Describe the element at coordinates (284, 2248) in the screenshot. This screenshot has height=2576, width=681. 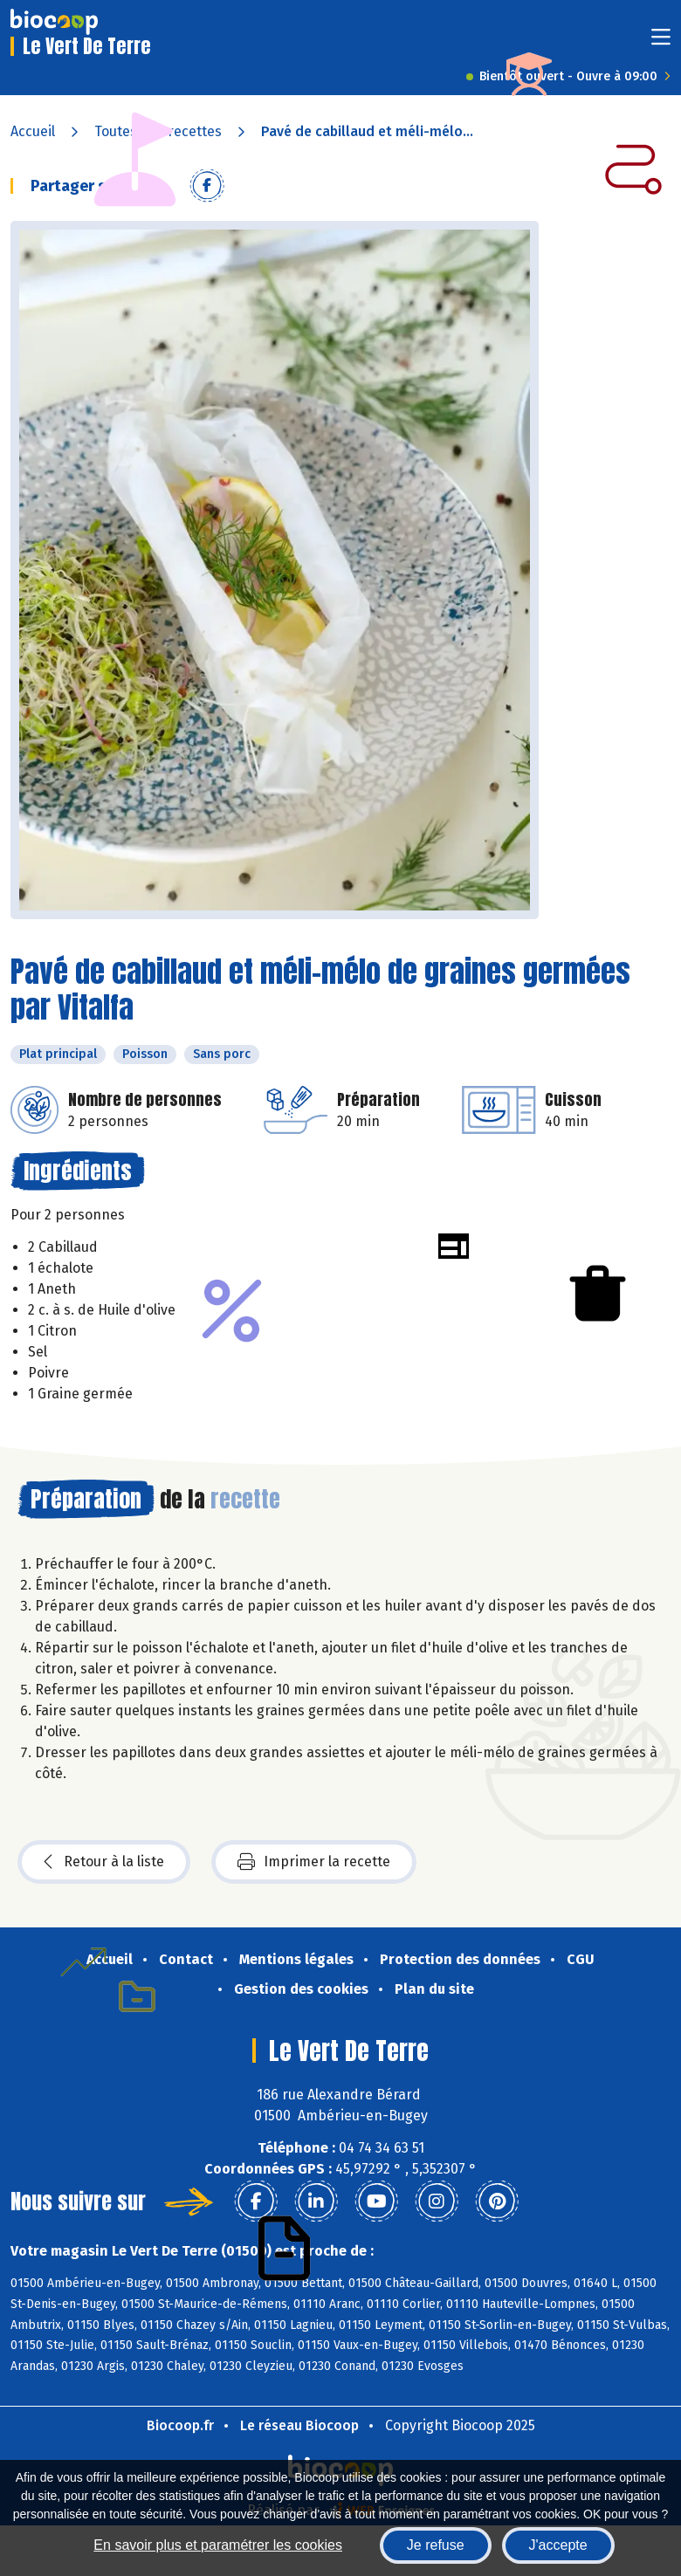
I see `remove or delete a file` at that location.